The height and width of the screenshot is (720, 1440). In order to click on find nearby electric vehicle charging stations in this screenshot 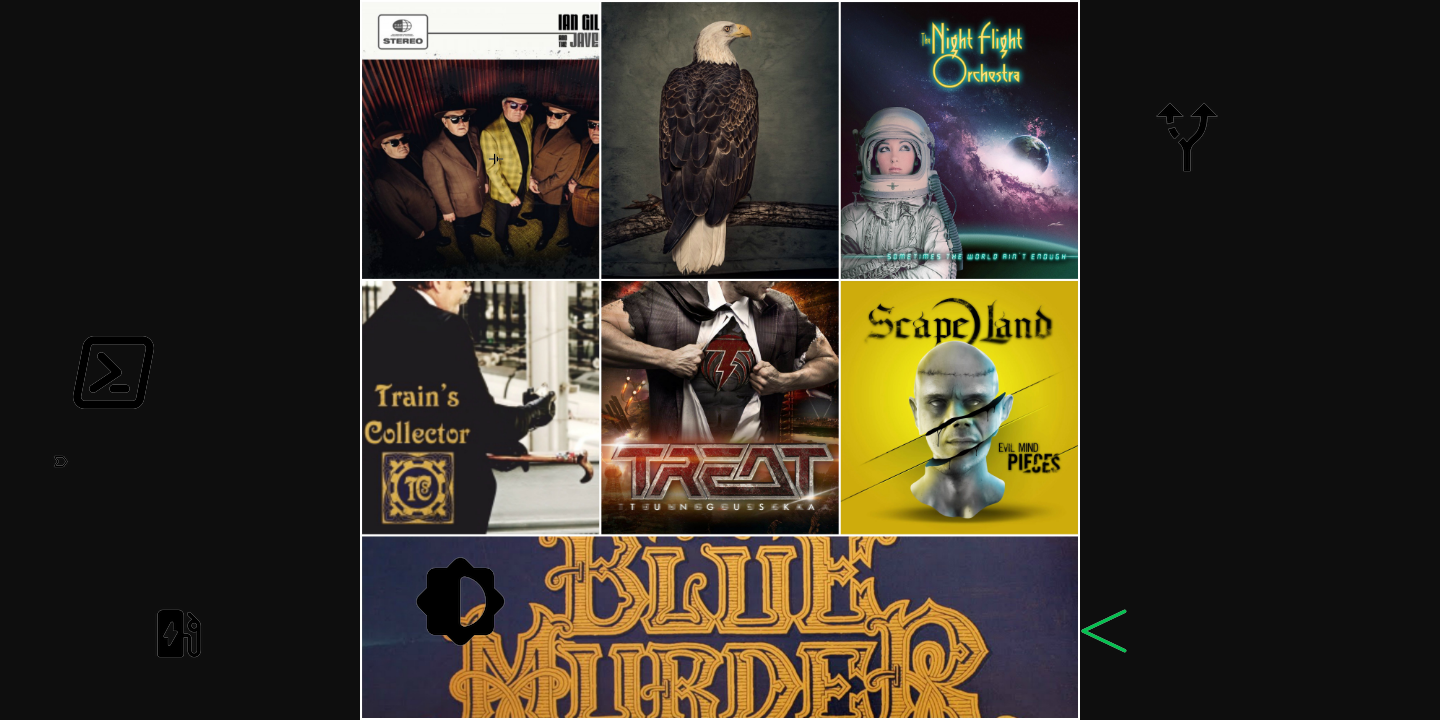, I will do `click(178, 633)`.